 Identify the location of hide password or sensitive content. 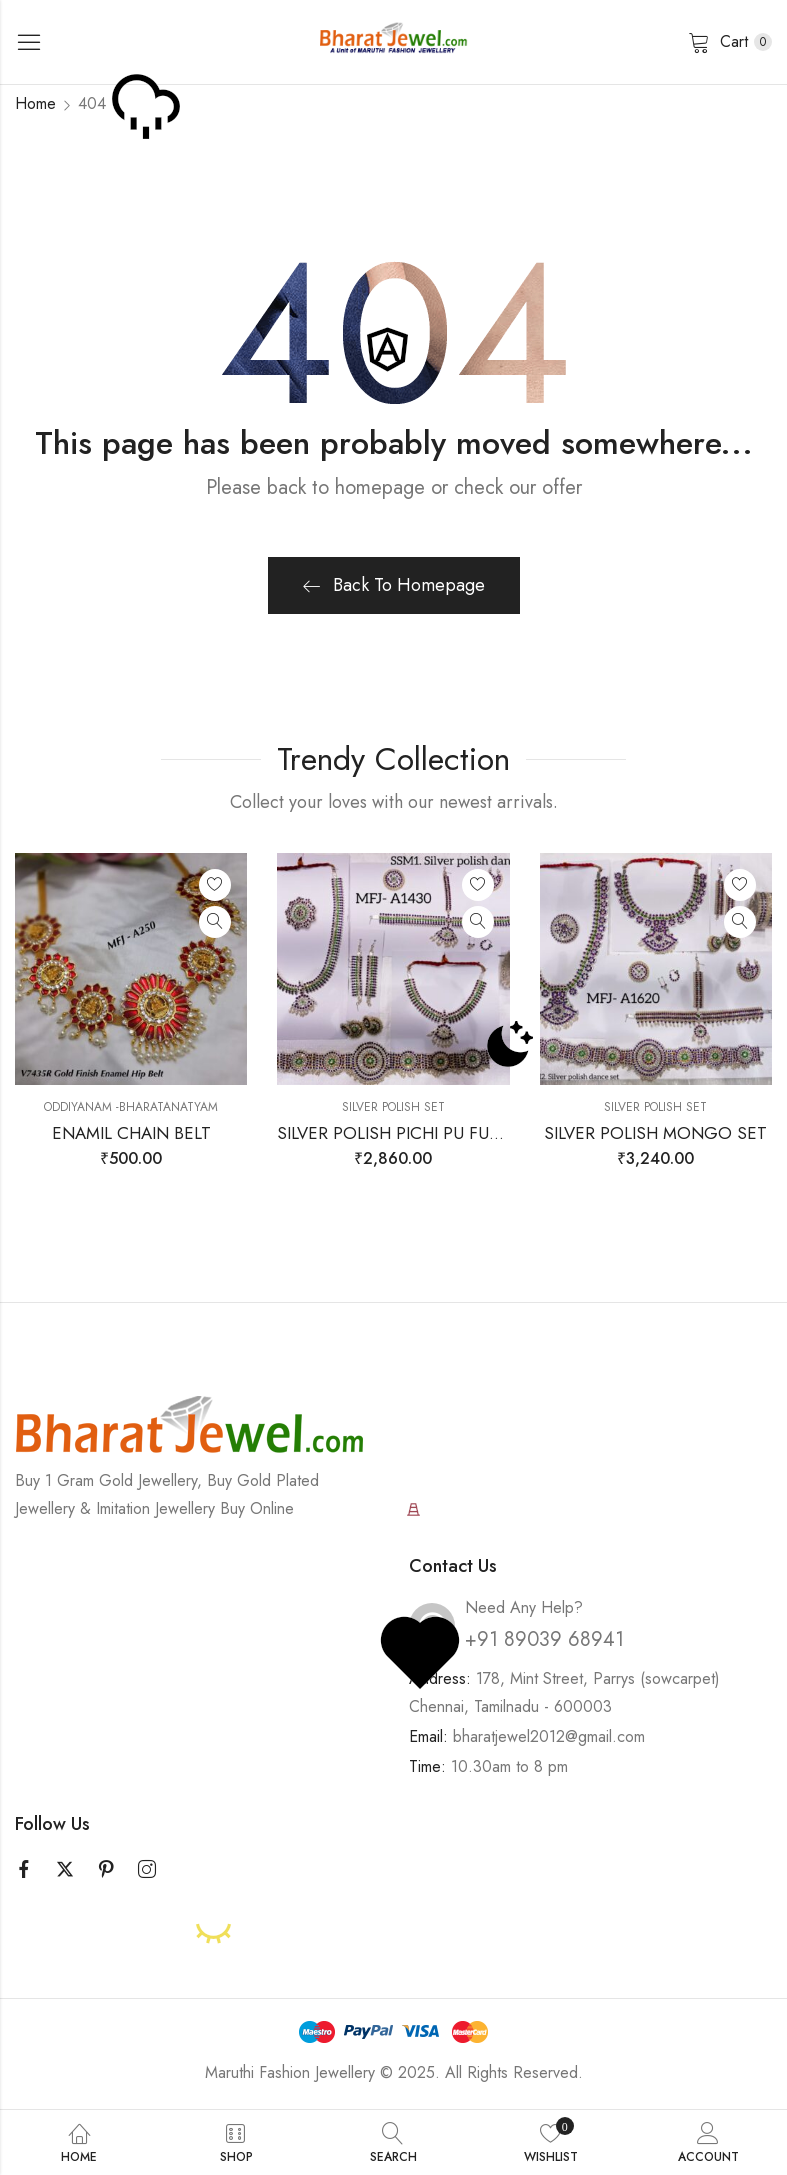
(213, 1932).